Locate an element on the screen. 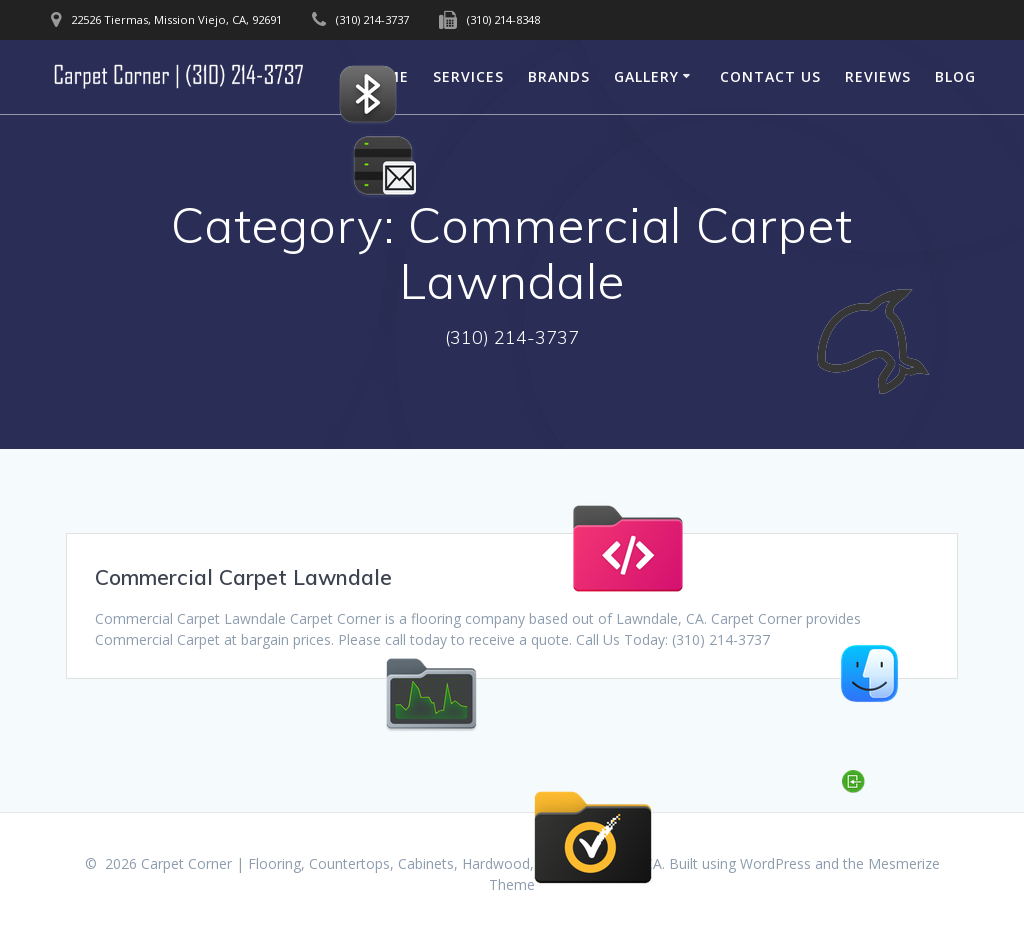 The image size is (1024, 934). open folder containing programming or code files is located at coordinates (627, 551).